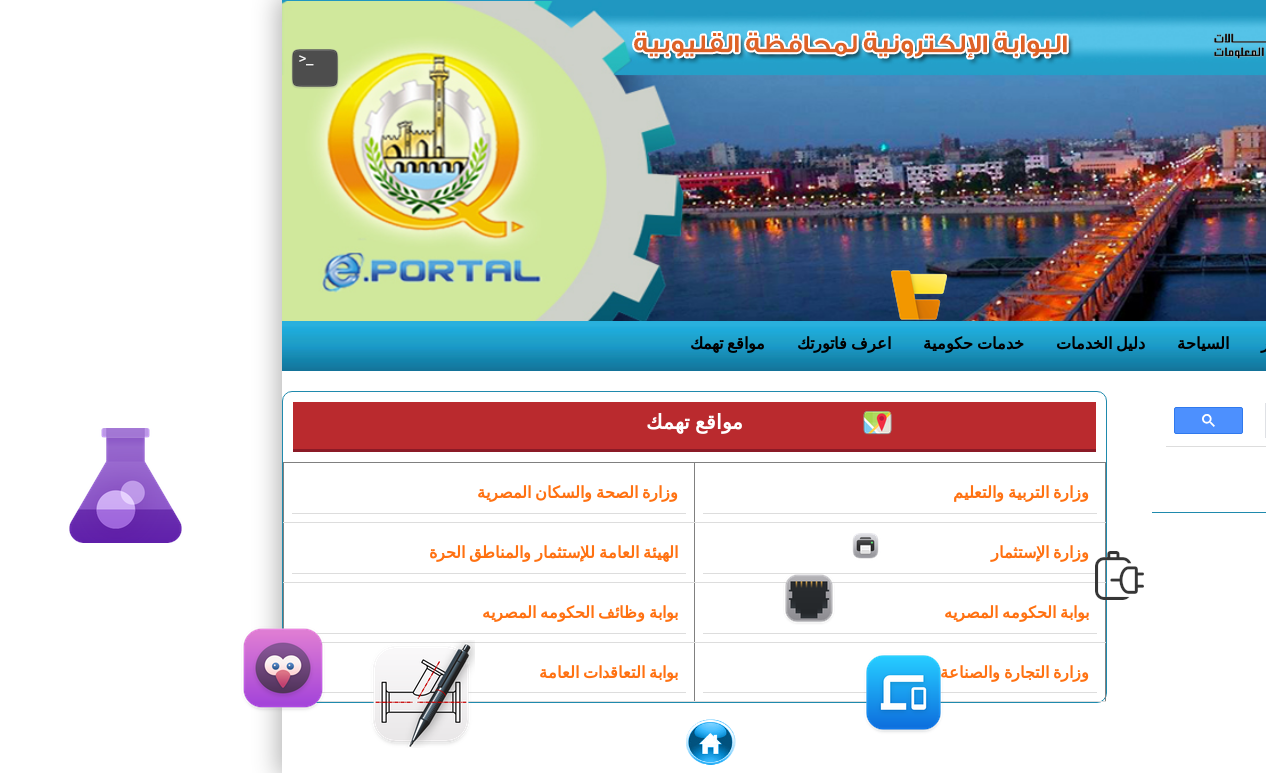 The image size is (1266, 773). What do you see at coordinates (315, 68) in the screenshot?
I see `open the terminal application` at bounding box center [315, 68].